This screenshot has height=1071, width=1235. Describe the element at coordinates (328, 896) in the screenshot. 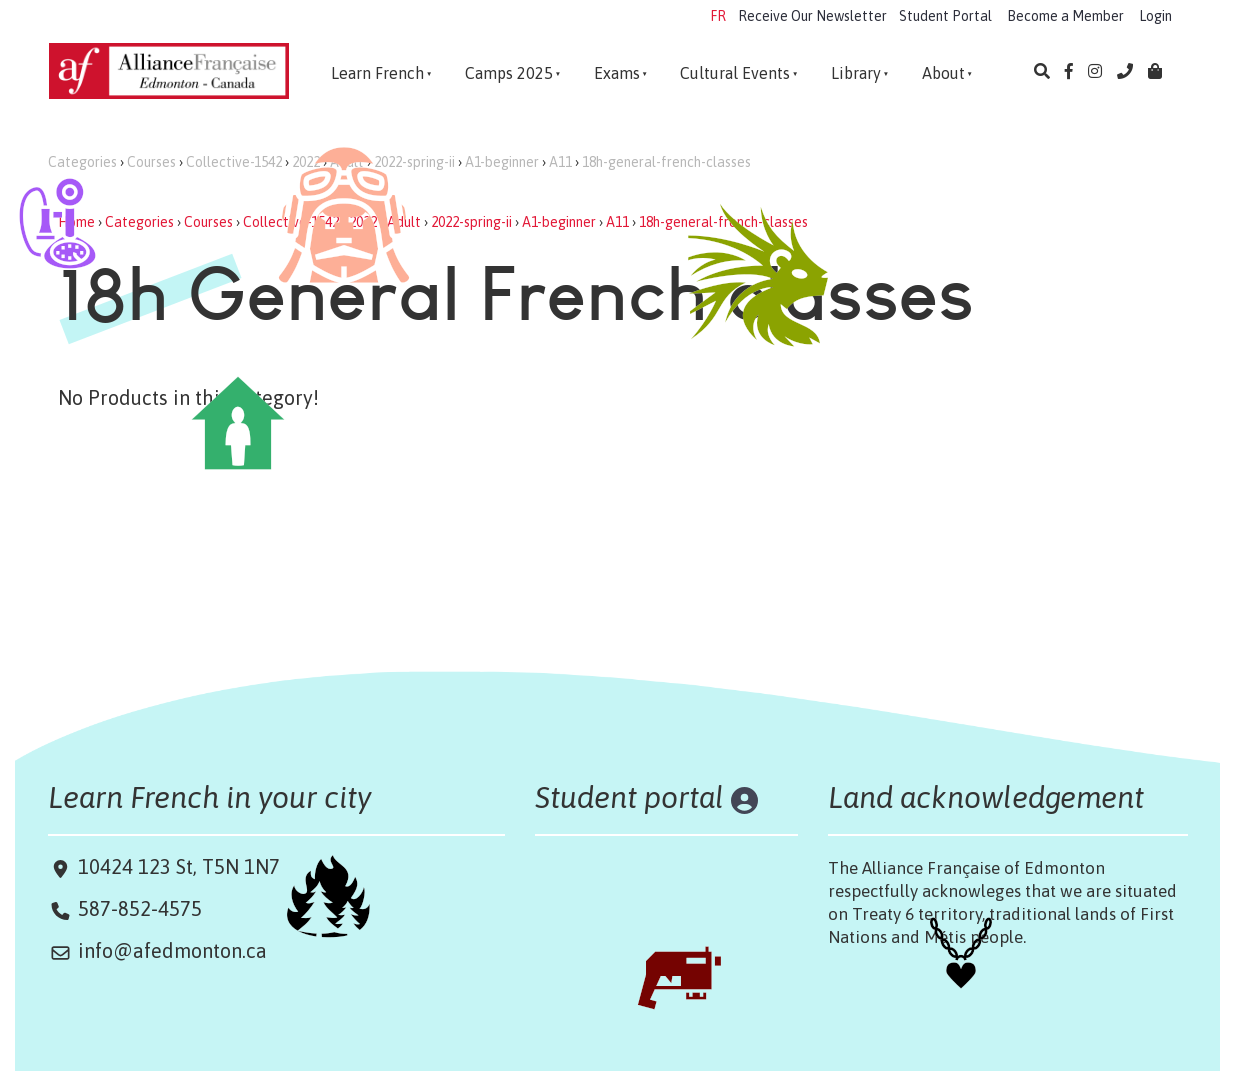

I see `indicates wildfire or forest fire event` at that location.